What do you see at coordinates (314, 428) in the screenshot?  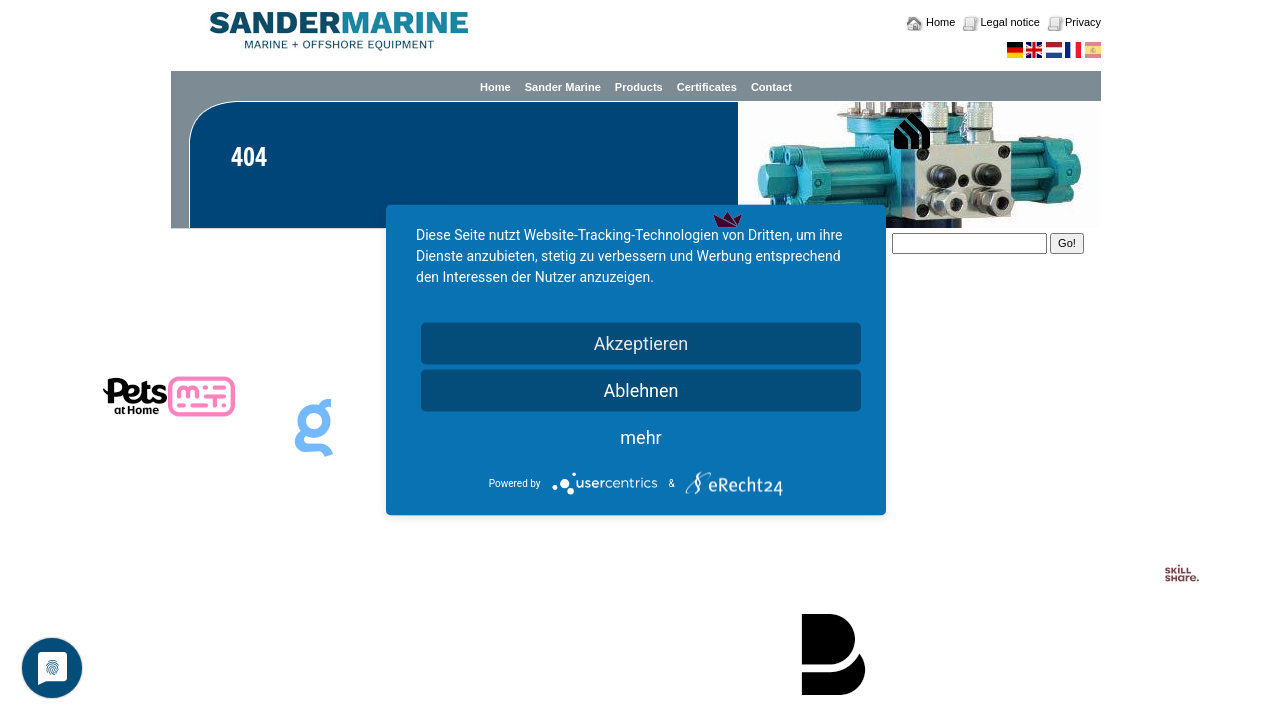 I see `open Kagi search engine` at bounding box center [314, 428].